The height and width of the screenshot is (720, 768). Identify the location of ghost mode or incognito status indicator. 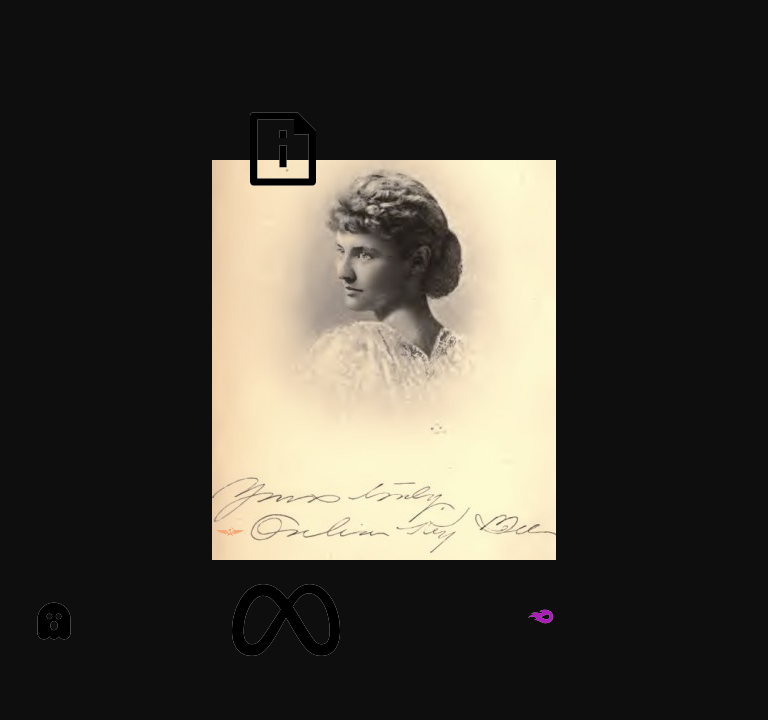
(54, 621).